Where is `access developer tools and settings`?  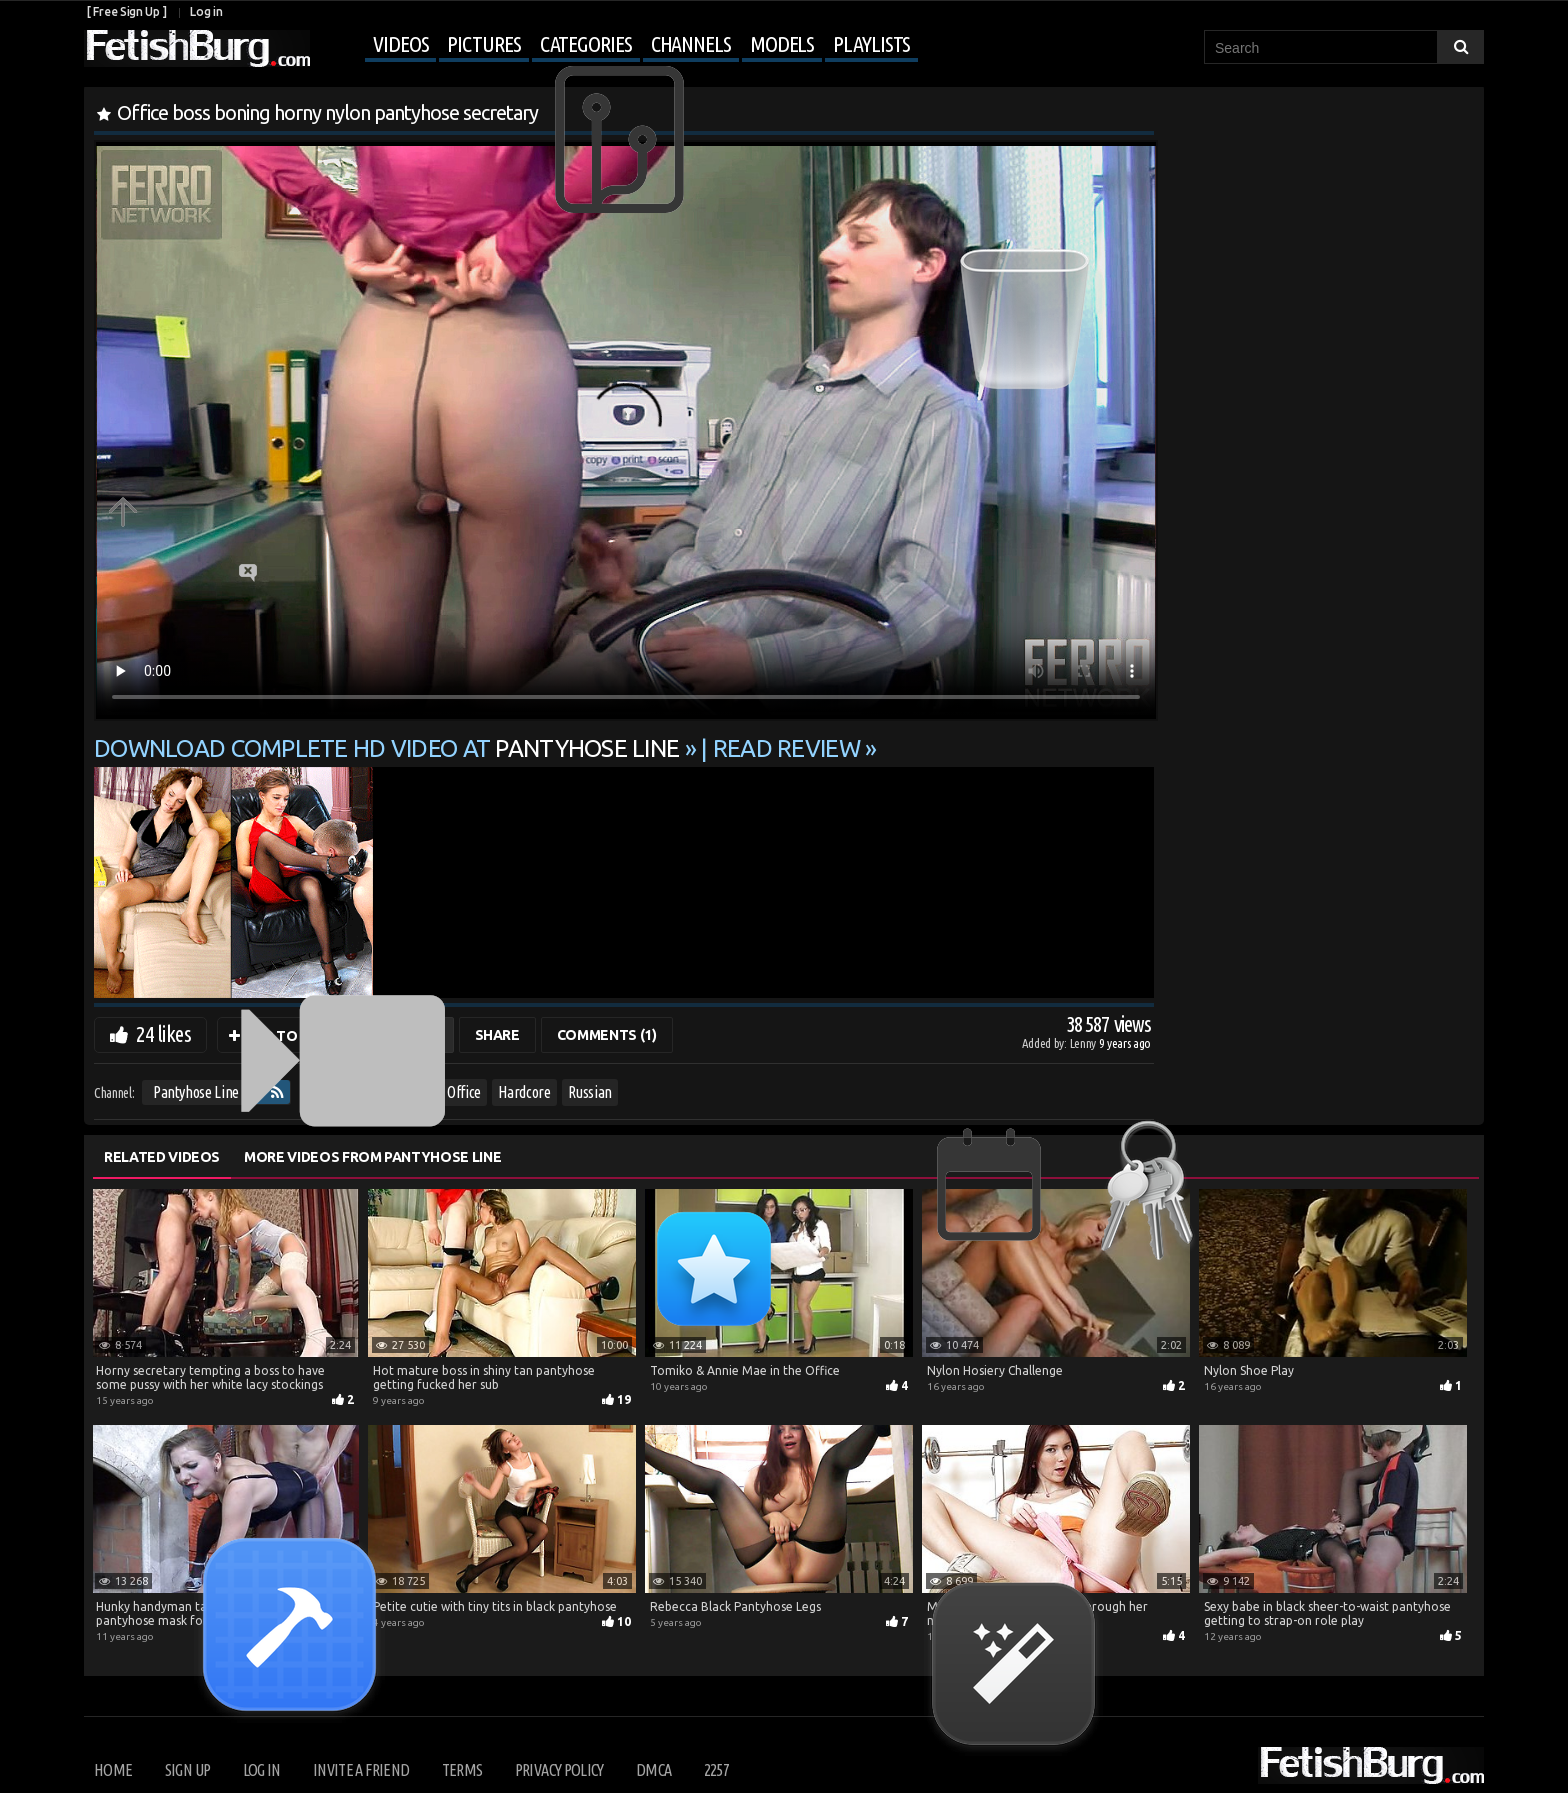 access developer tools and settings is located at coordinates (289, 1627).